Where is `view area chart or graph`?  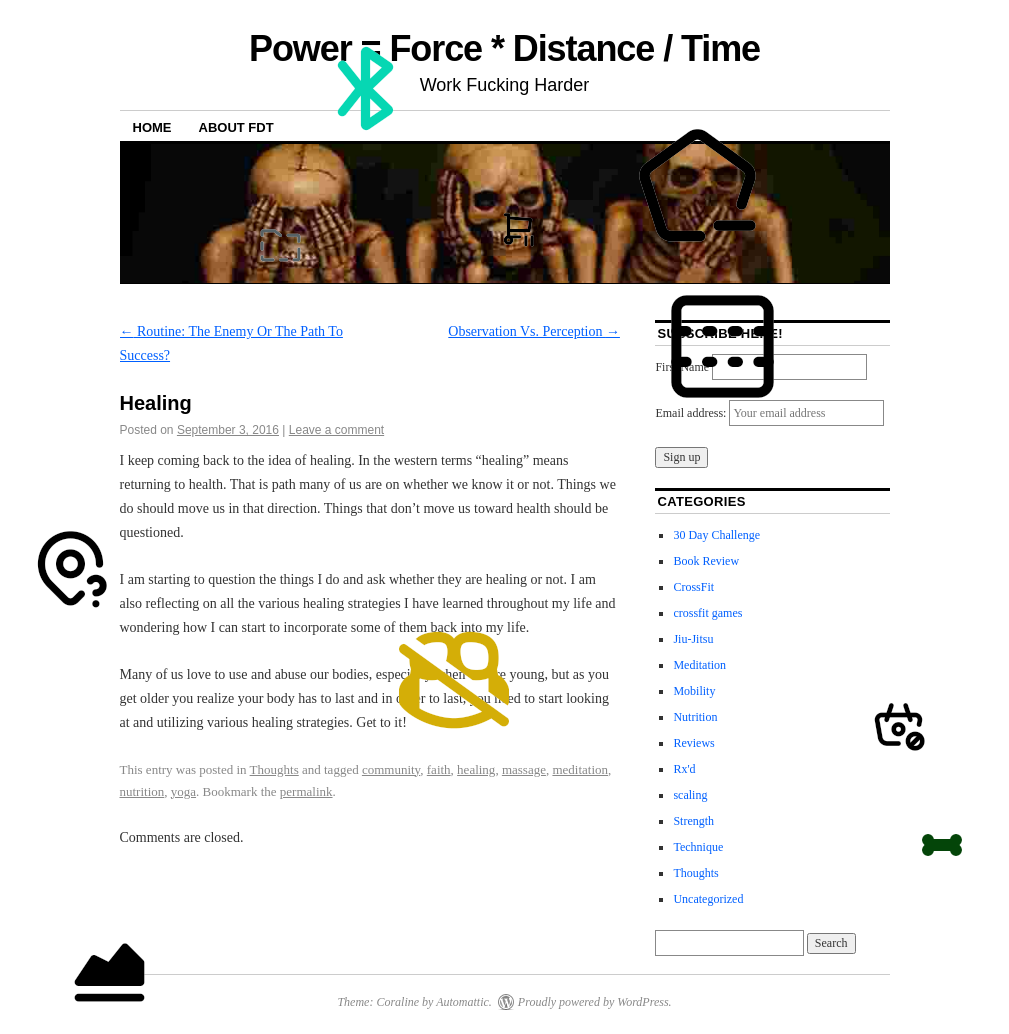 view area chart or graph is located at coordinates (109, 970).